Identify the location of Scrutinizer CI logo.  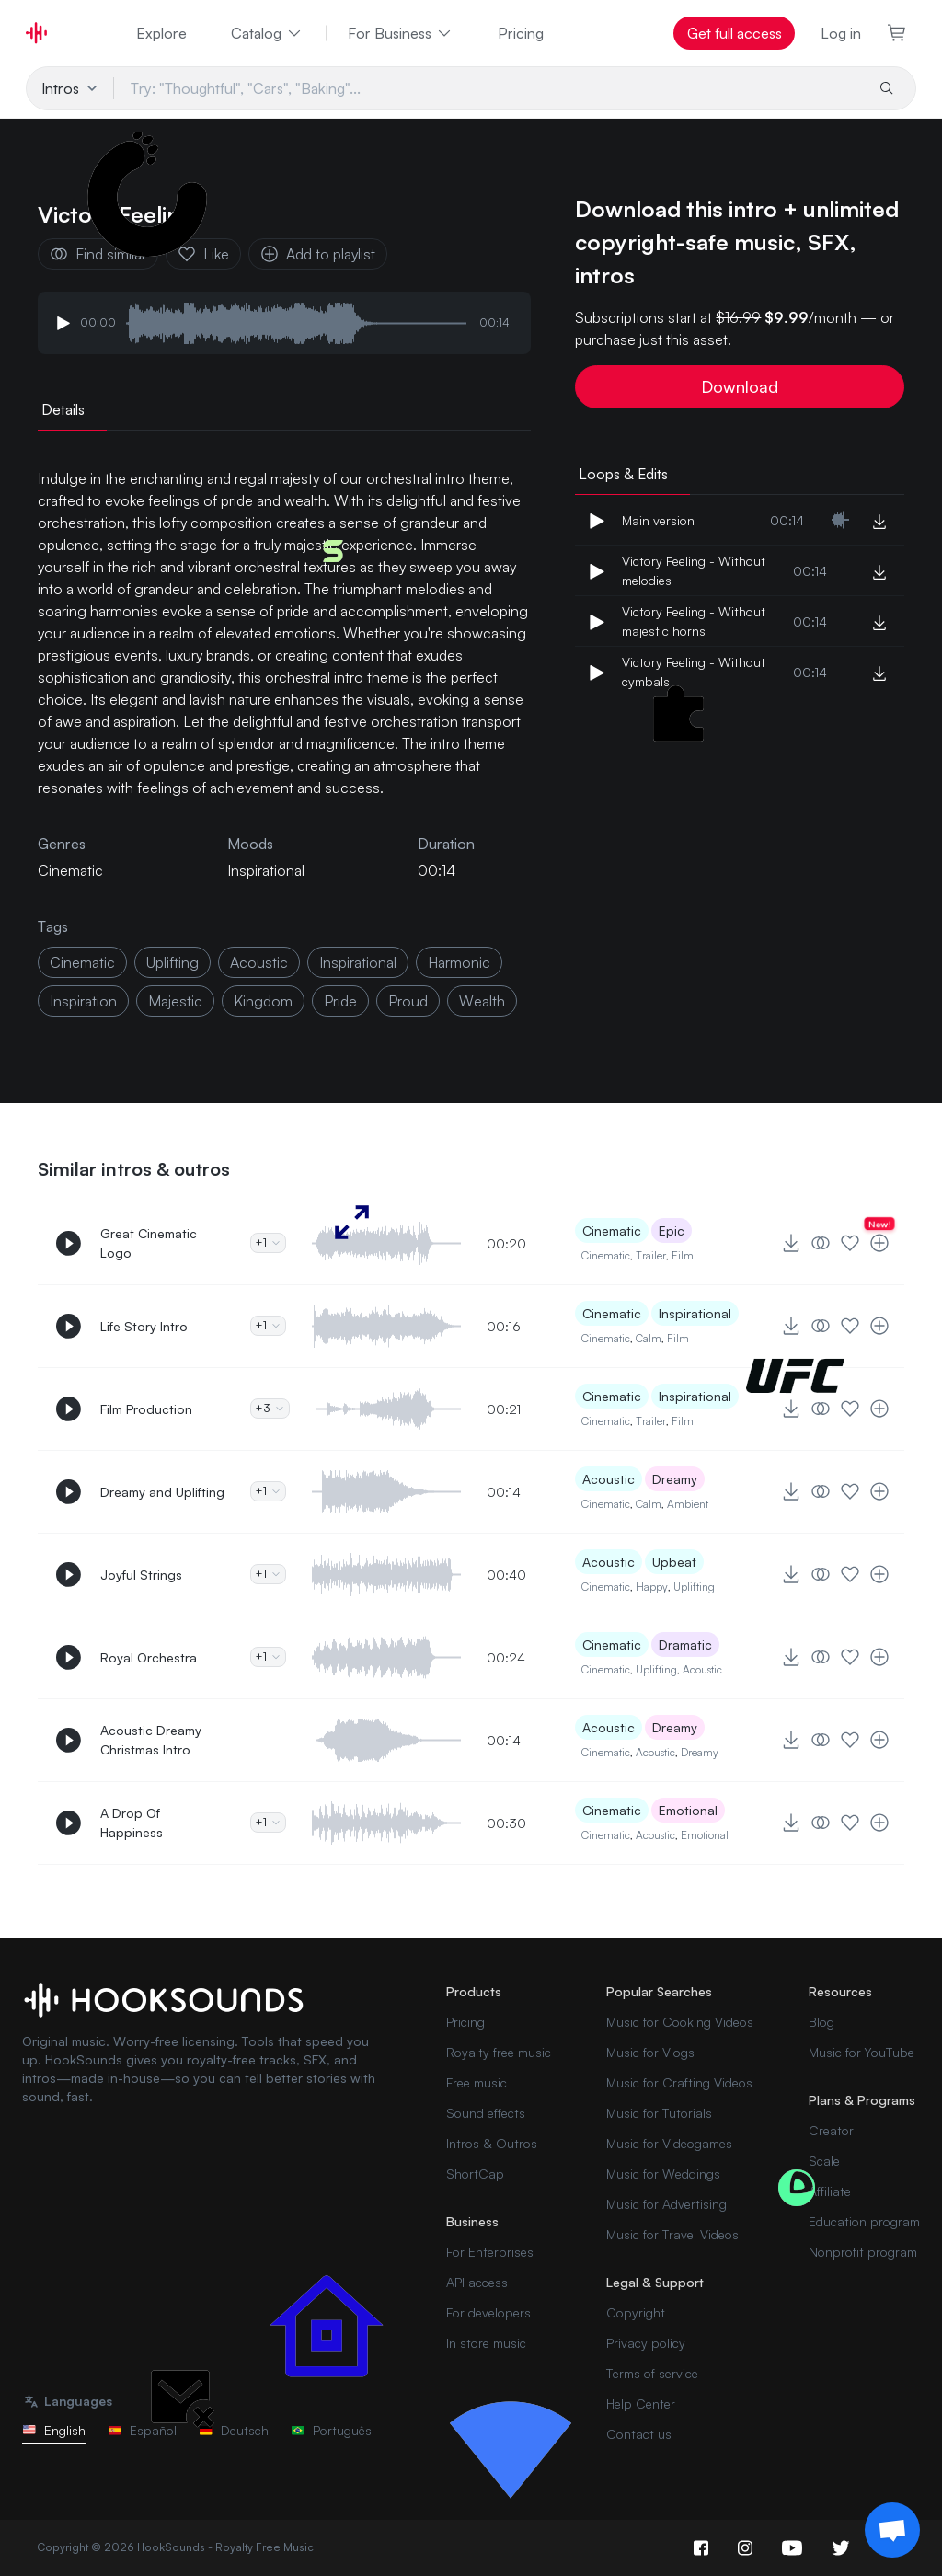
(333, 551).